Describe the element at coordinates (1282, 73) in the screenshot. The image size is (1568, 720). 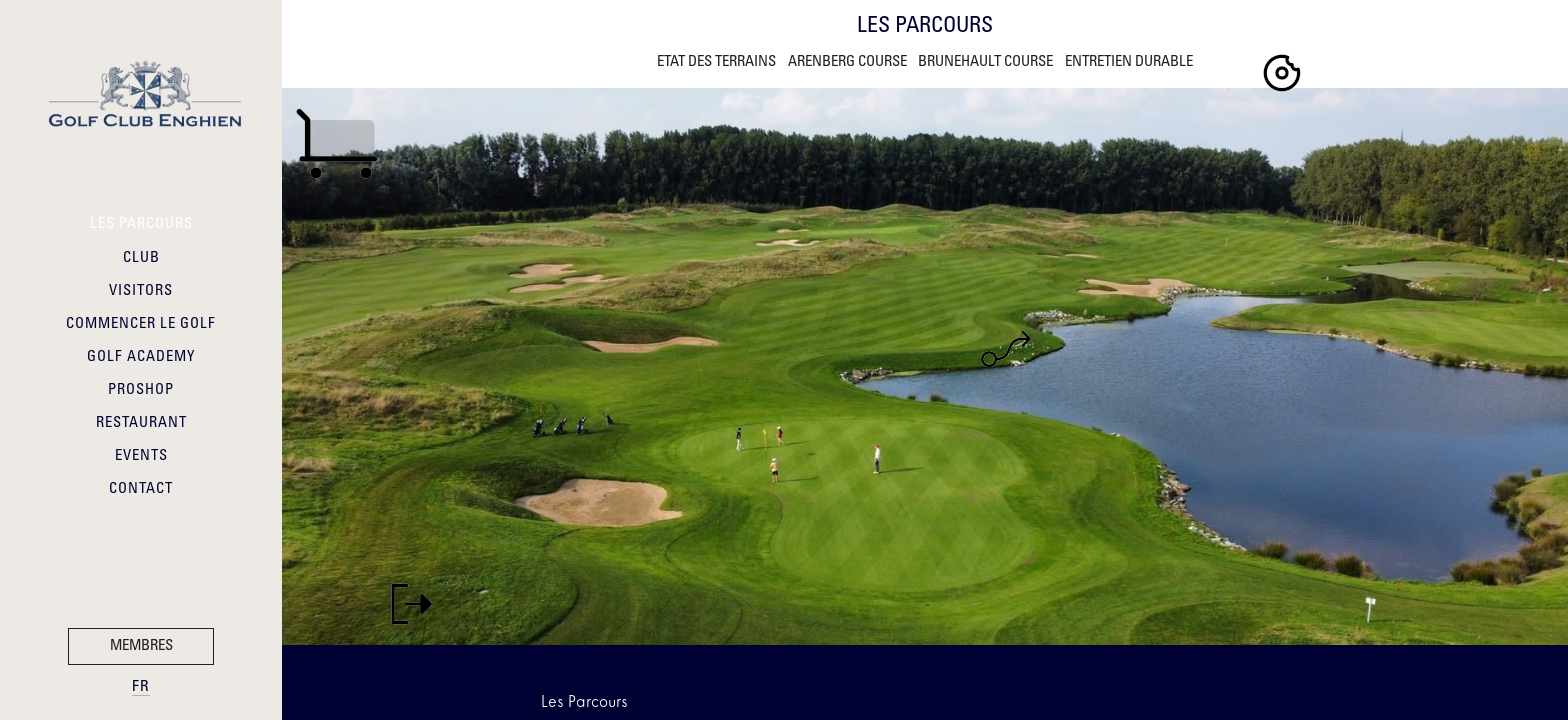
I see `access food or bakery category` at that location.